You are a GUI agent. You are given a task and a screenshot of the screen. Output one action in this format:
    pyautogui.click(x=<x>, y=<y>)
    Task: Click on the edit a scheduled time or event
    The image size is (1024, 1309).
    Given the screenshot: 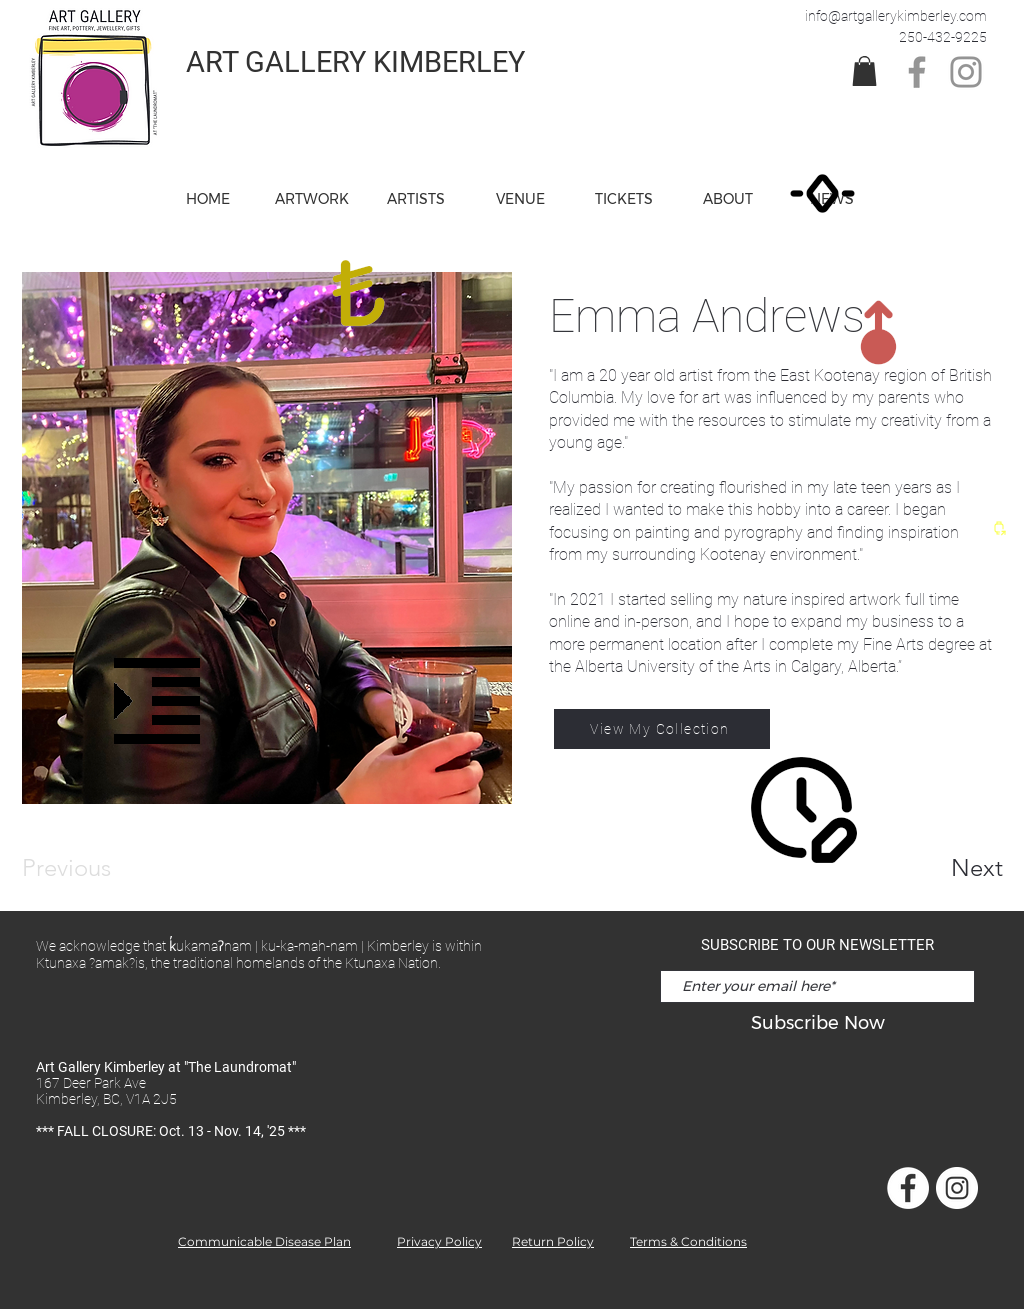 What is the action you would take?
    pyautogui.click(x=801, y=807)
    